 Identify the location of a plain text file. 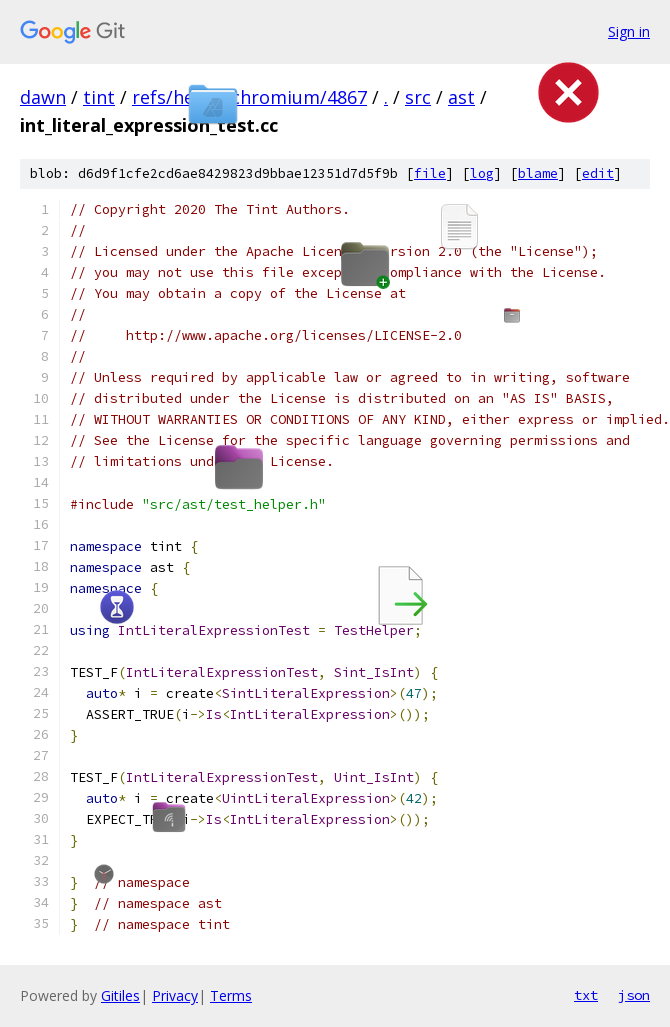
(459, 226).